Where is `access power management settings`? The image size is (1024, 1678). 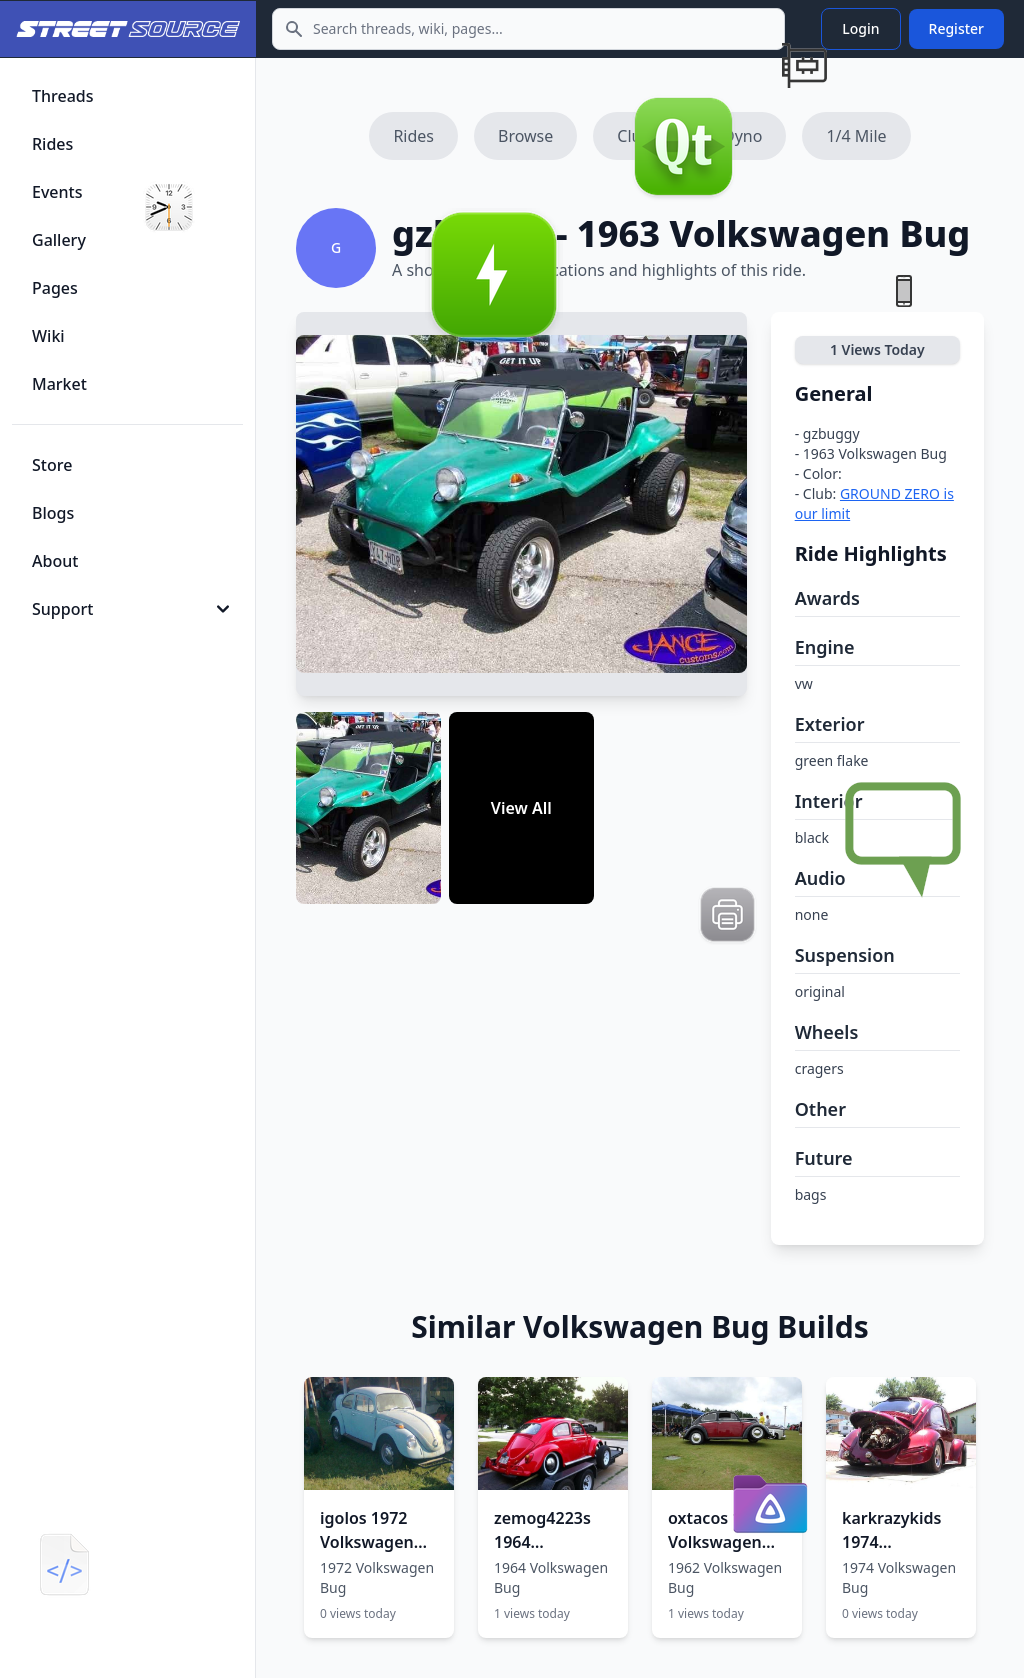 access power management settings is located at coordinates (494, 277).